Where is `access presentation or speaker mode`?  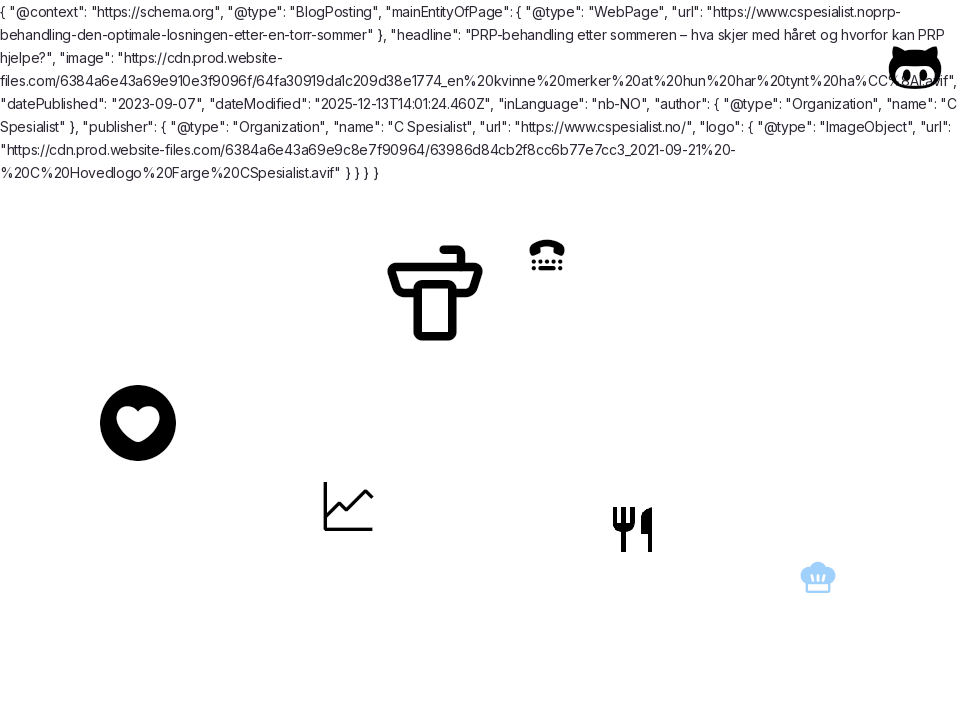 access presentation or speaker mode is located at coordinates (435, 293).